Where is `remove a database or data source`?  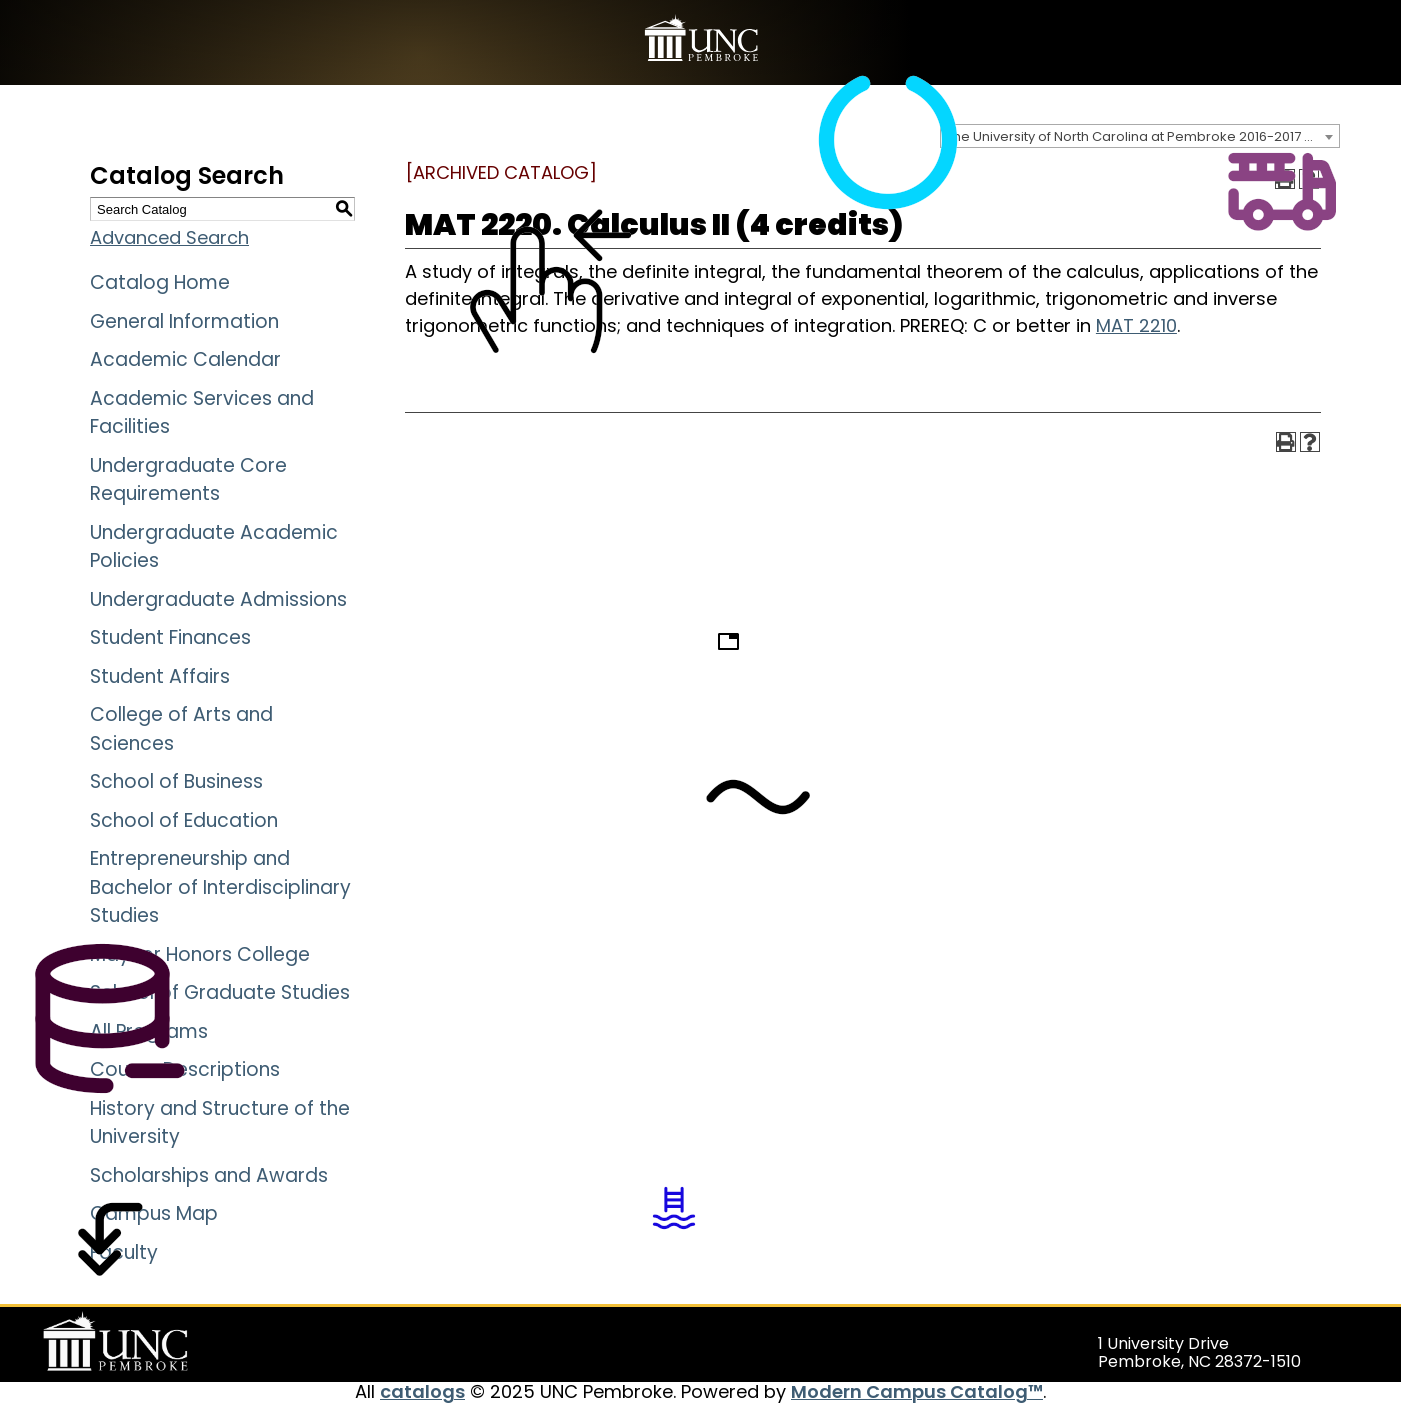 remove a database or data source is located at coordinates (102, 1018).